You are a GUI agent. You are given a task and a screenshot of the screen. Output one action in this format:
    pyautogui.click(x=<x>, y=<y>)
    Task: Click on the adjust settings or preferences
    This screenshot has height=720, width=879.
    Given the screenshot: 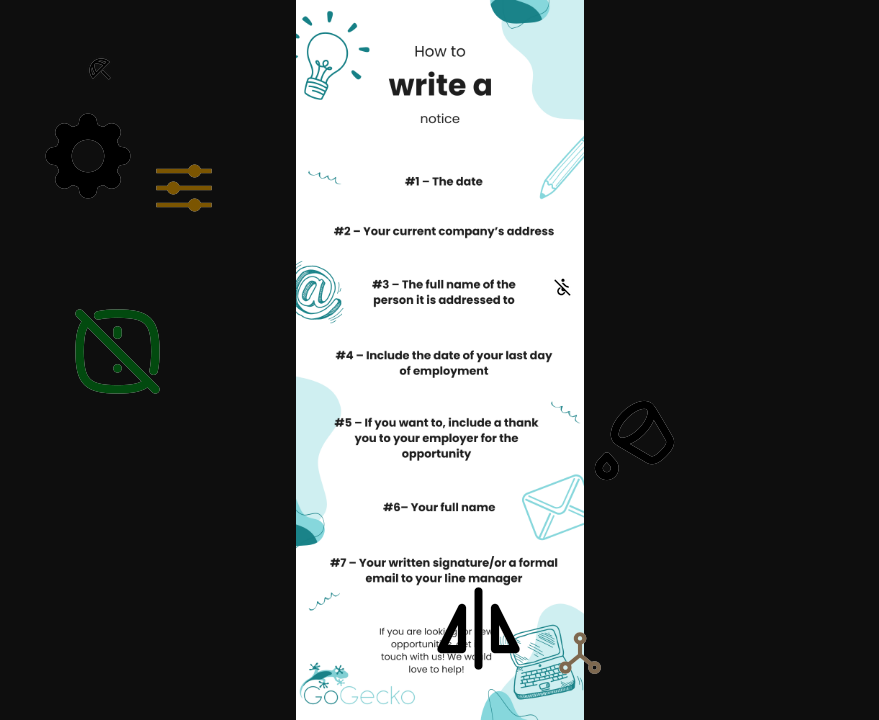 What is the action you would take?
    pyautogui.click(x=184, y=188)
    